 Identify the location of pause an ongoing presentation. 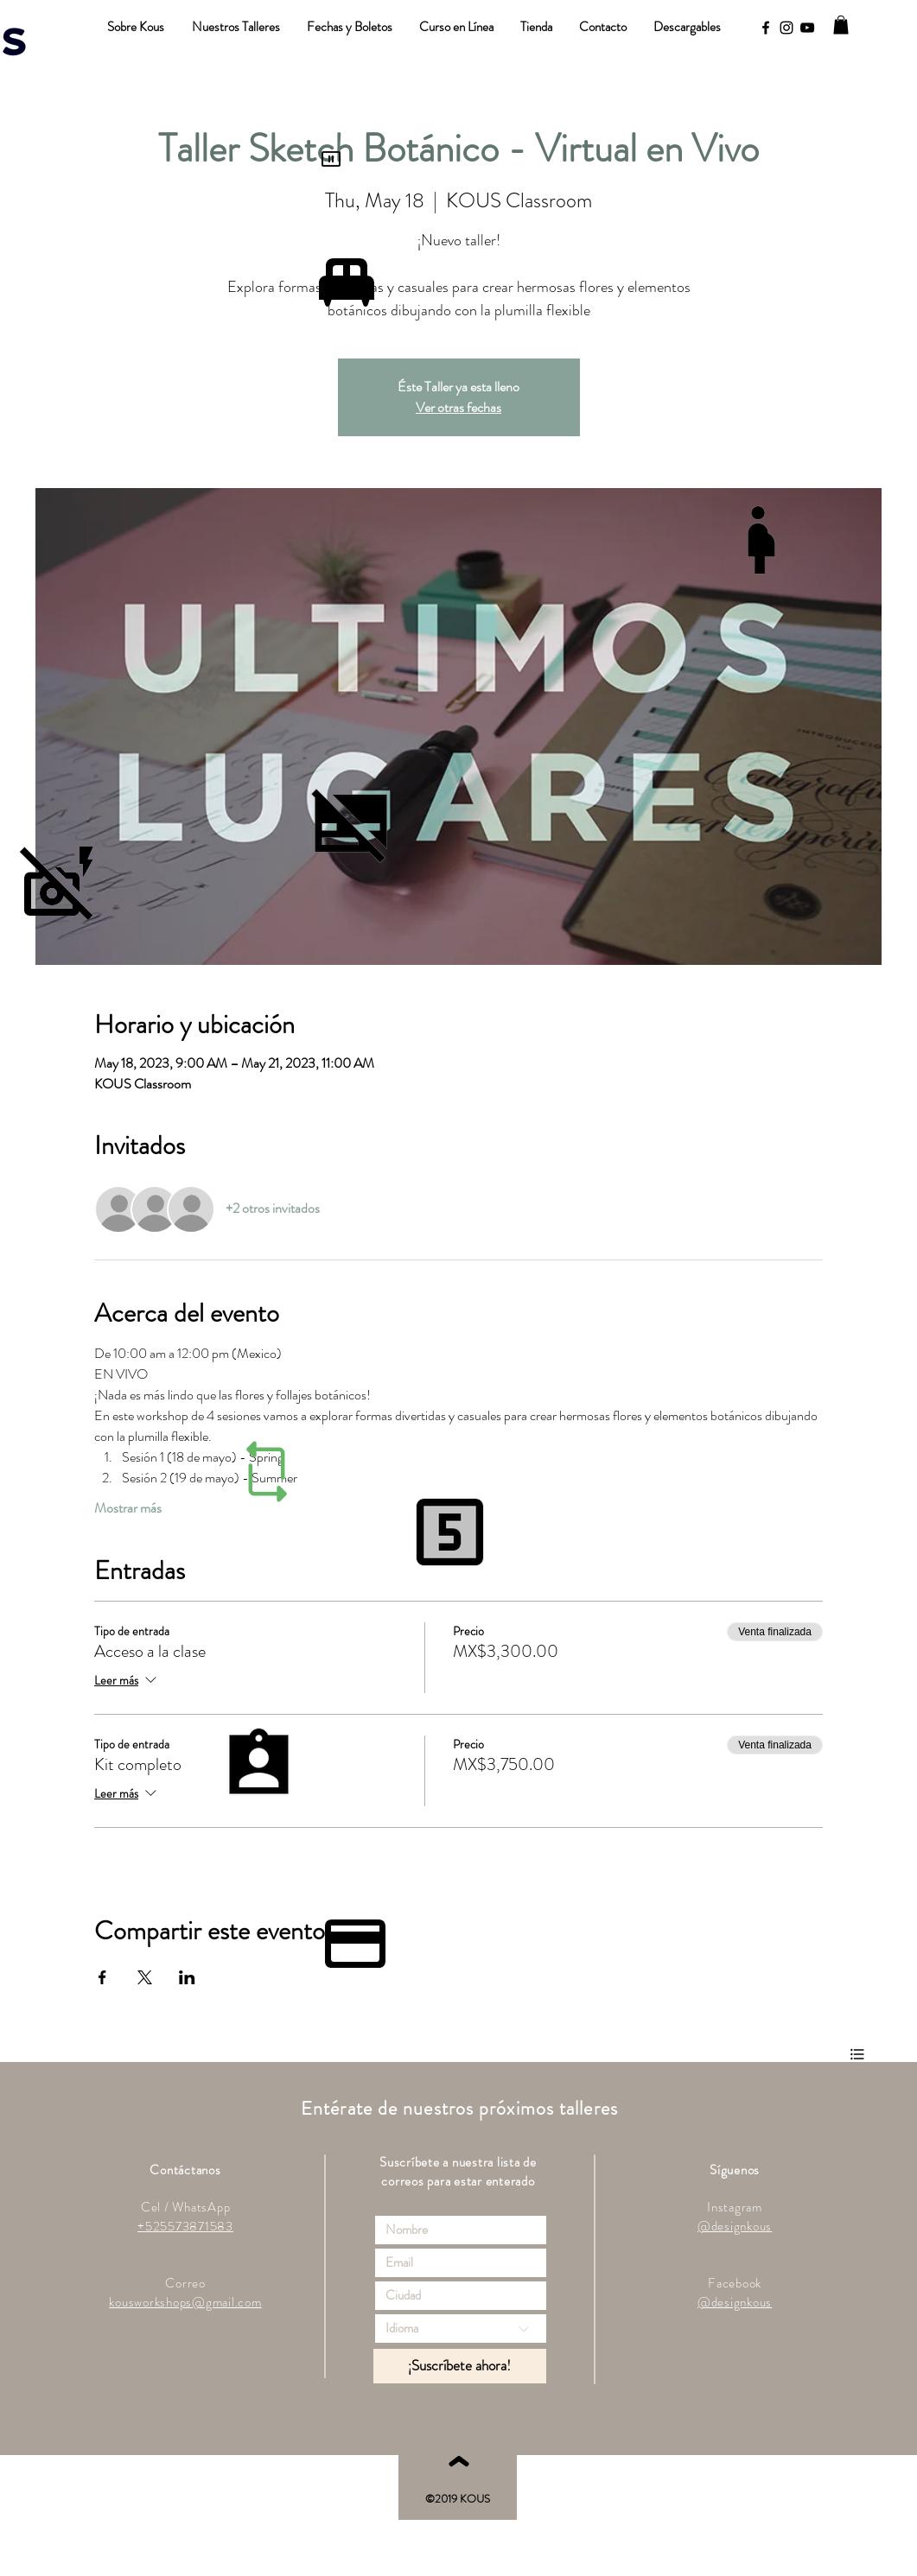
(331, 159).